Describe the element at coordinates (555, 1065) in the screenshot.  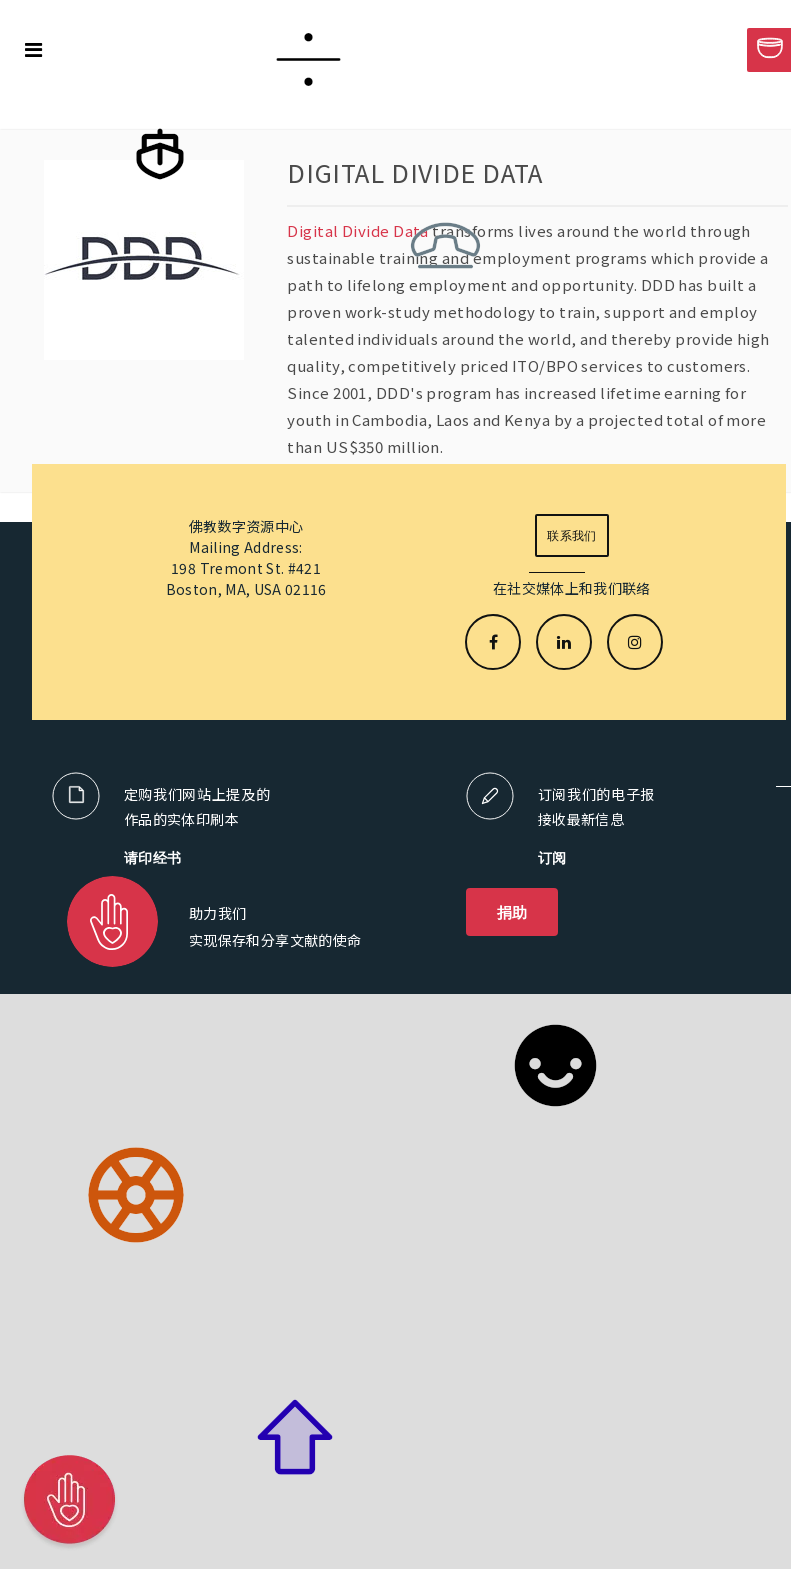
I see `open emoji picker` at that location.